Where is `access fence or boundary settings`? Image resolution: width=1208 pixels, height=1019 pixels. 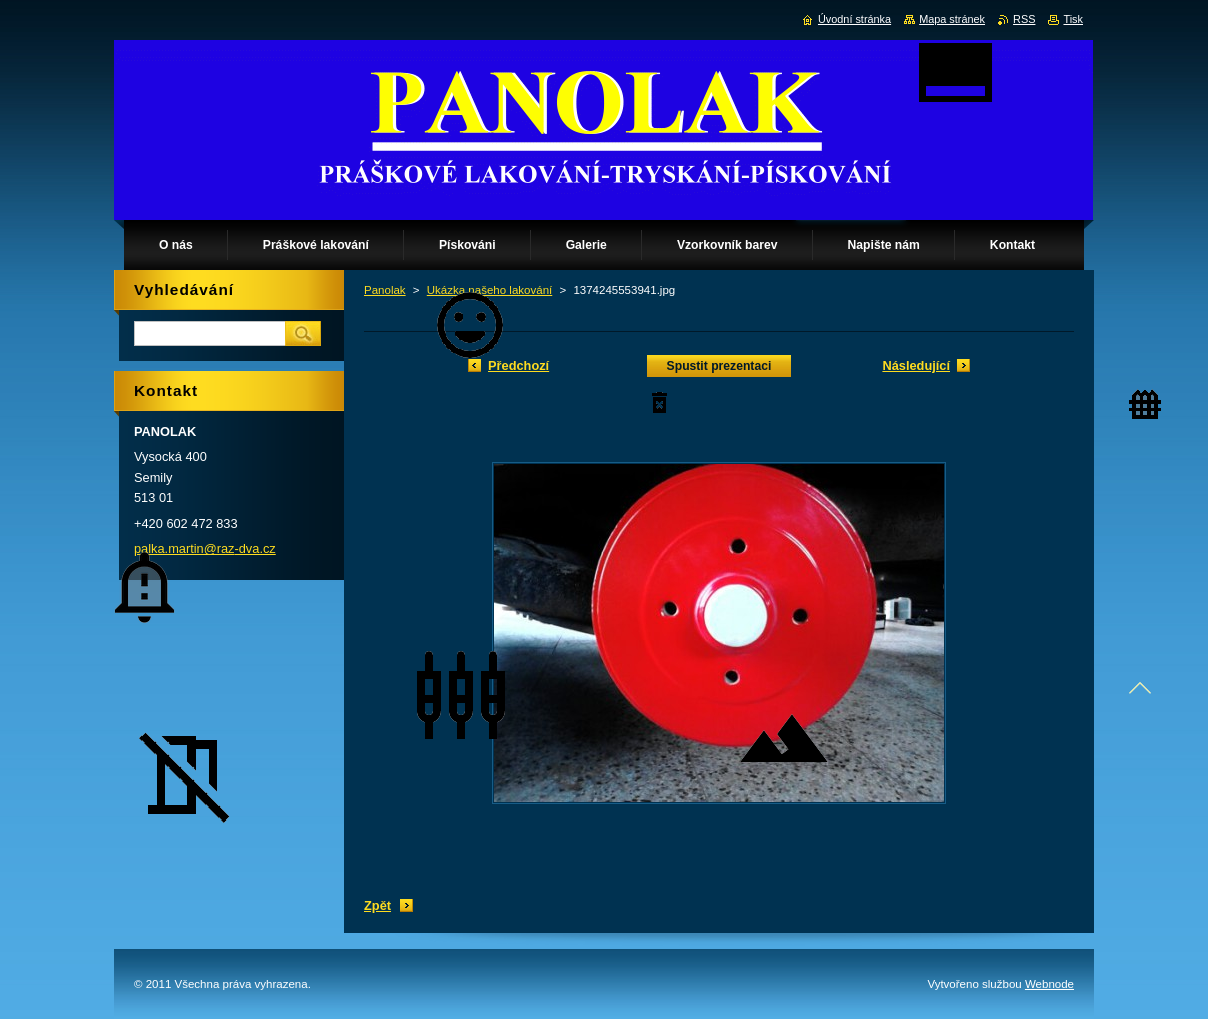 access fence or boundary settings is located at coordinates (1145, 404).